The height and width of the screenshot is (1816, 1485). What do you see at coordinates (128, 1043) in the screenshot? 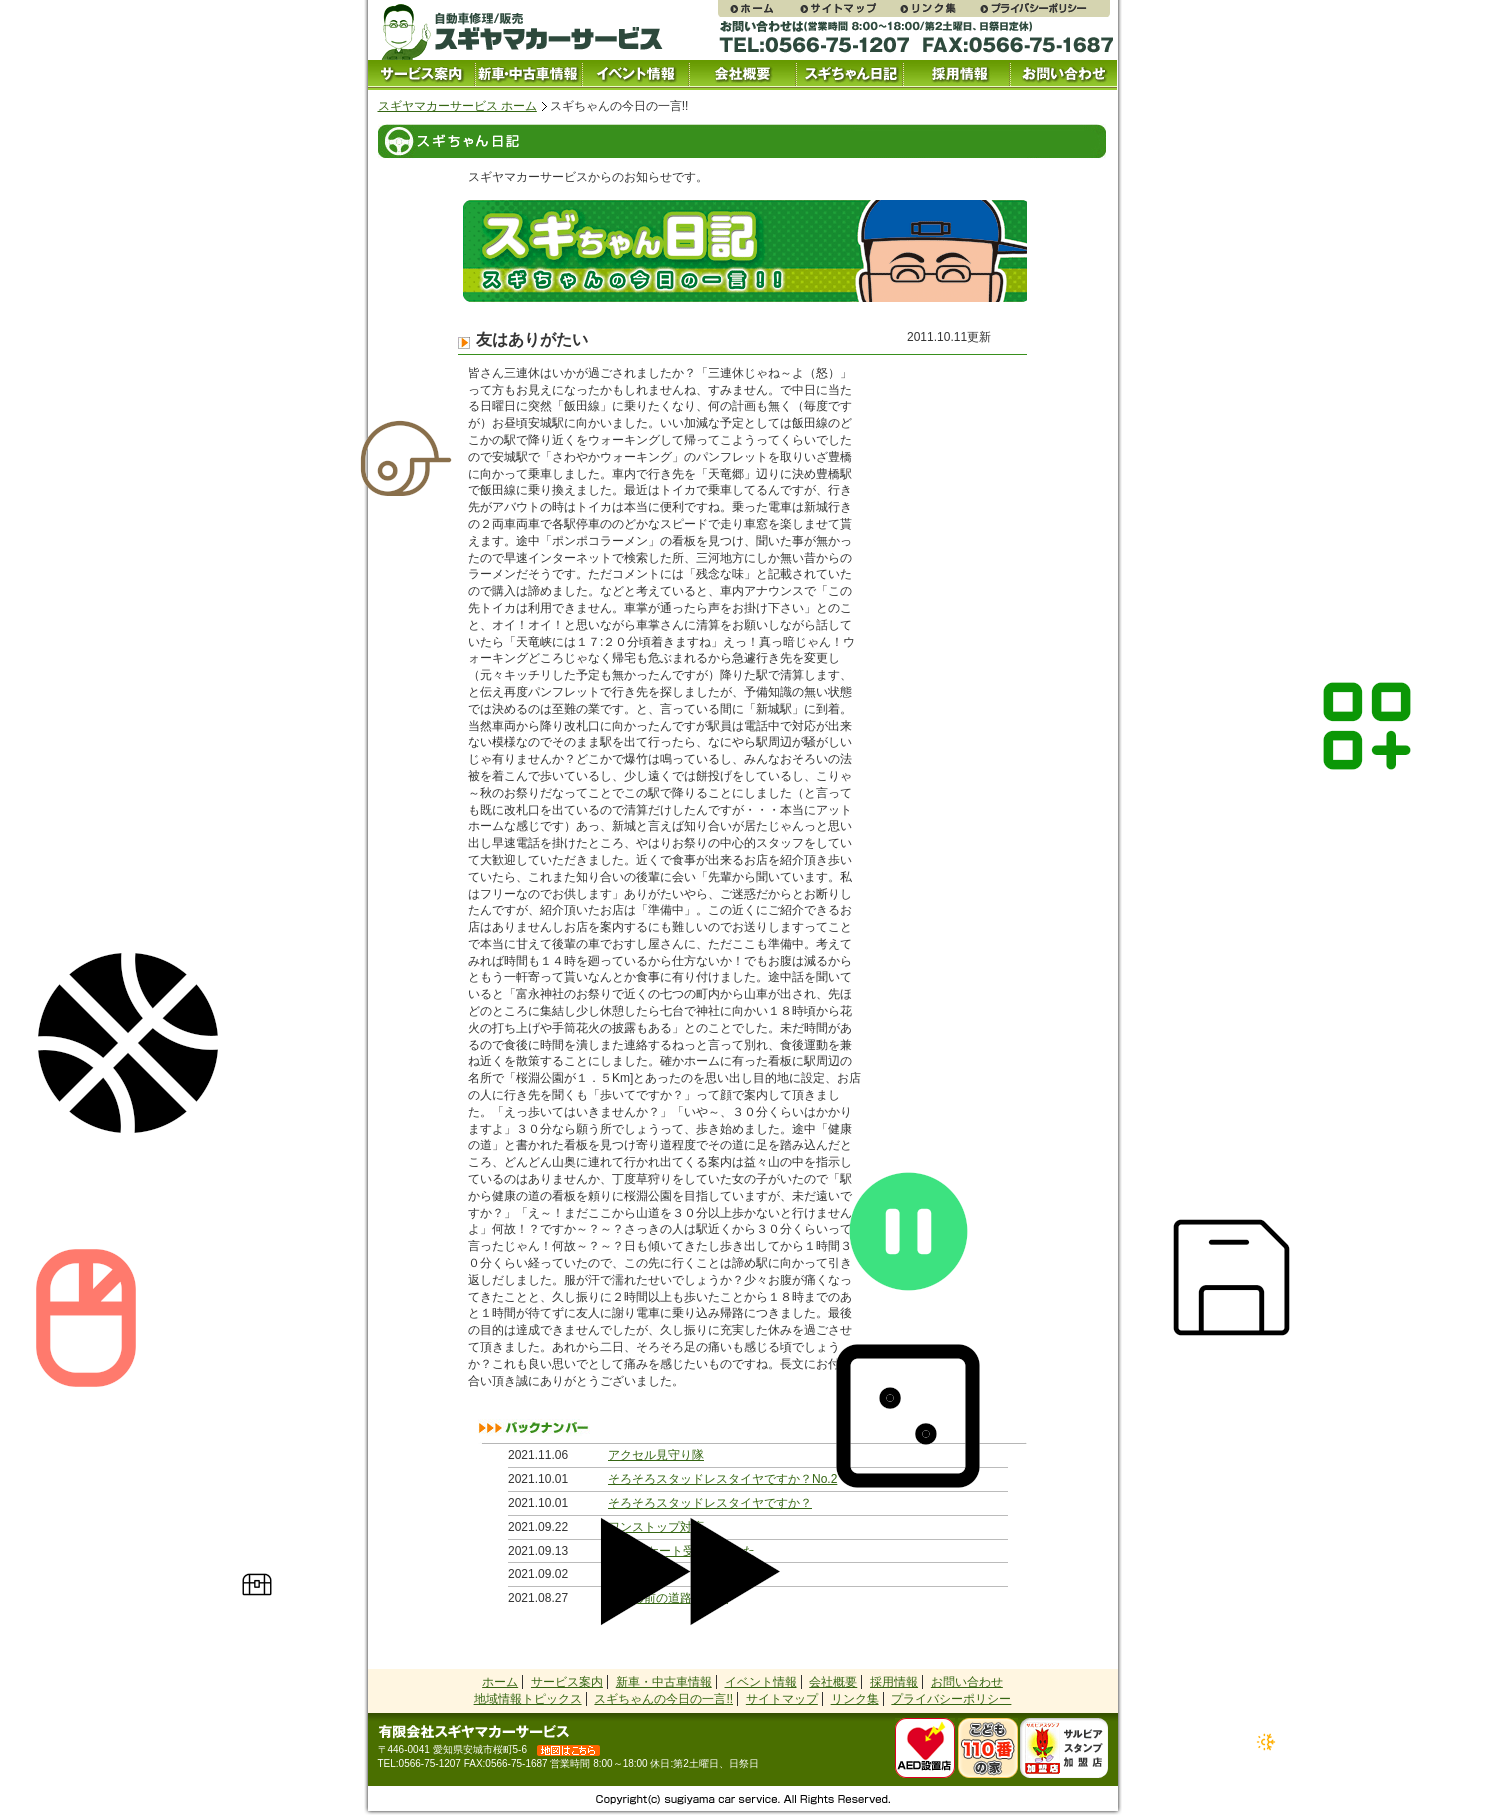
I see `access sports or basketball-related content` at bounding box center [128, 1043].